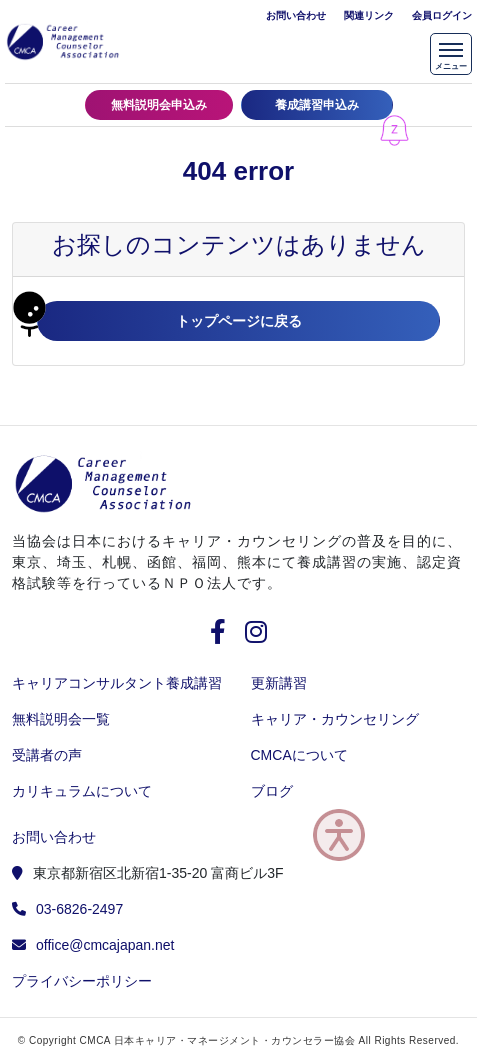 The width and height of the screenshot is (477, 1063). Describe the element at coordinates (339, 835) in the screenshot. I see `access user profile or account settings` at that location.